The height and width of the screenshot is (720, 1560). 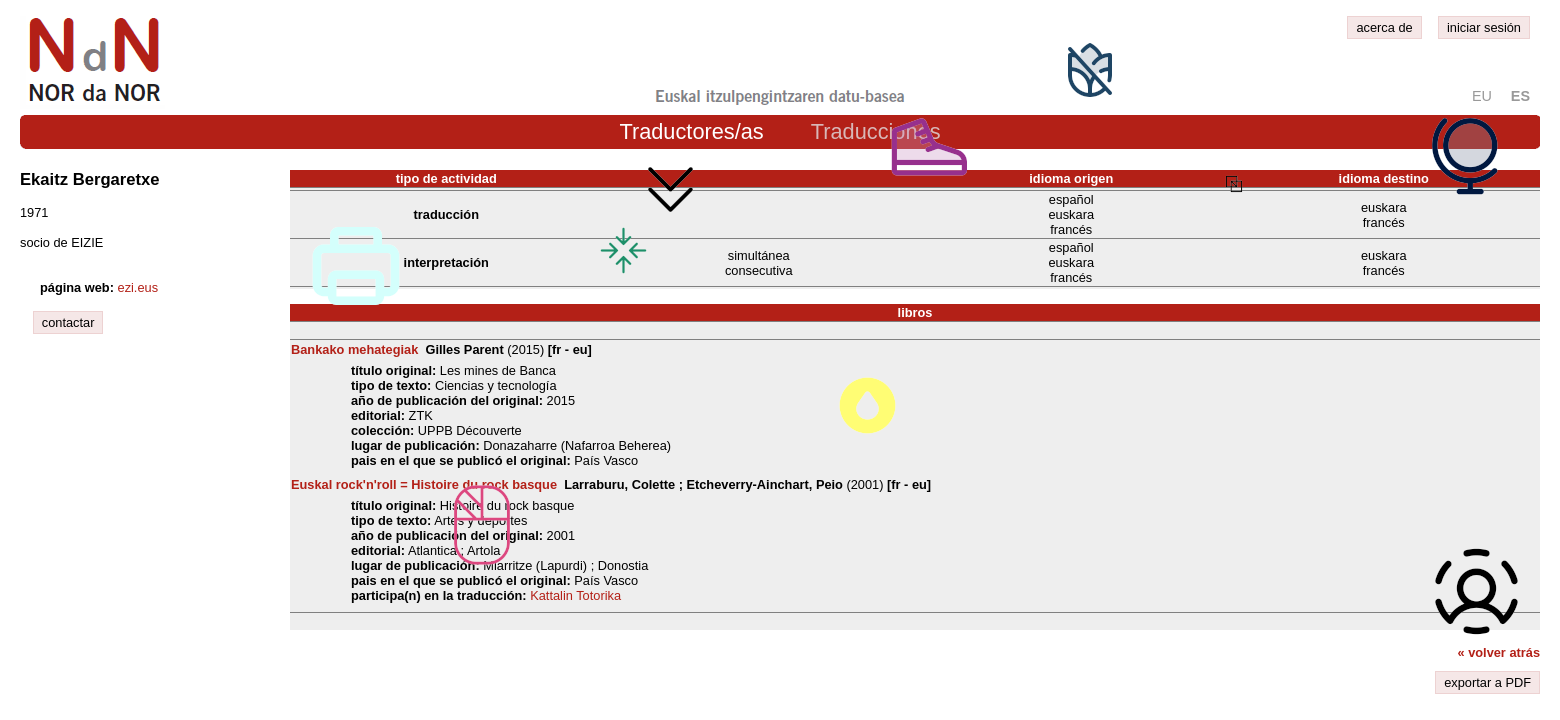 What do you see at coordinates (670, 187) in the screenshot?
I see `expand content or show more items` at bounding box center [670, 187].